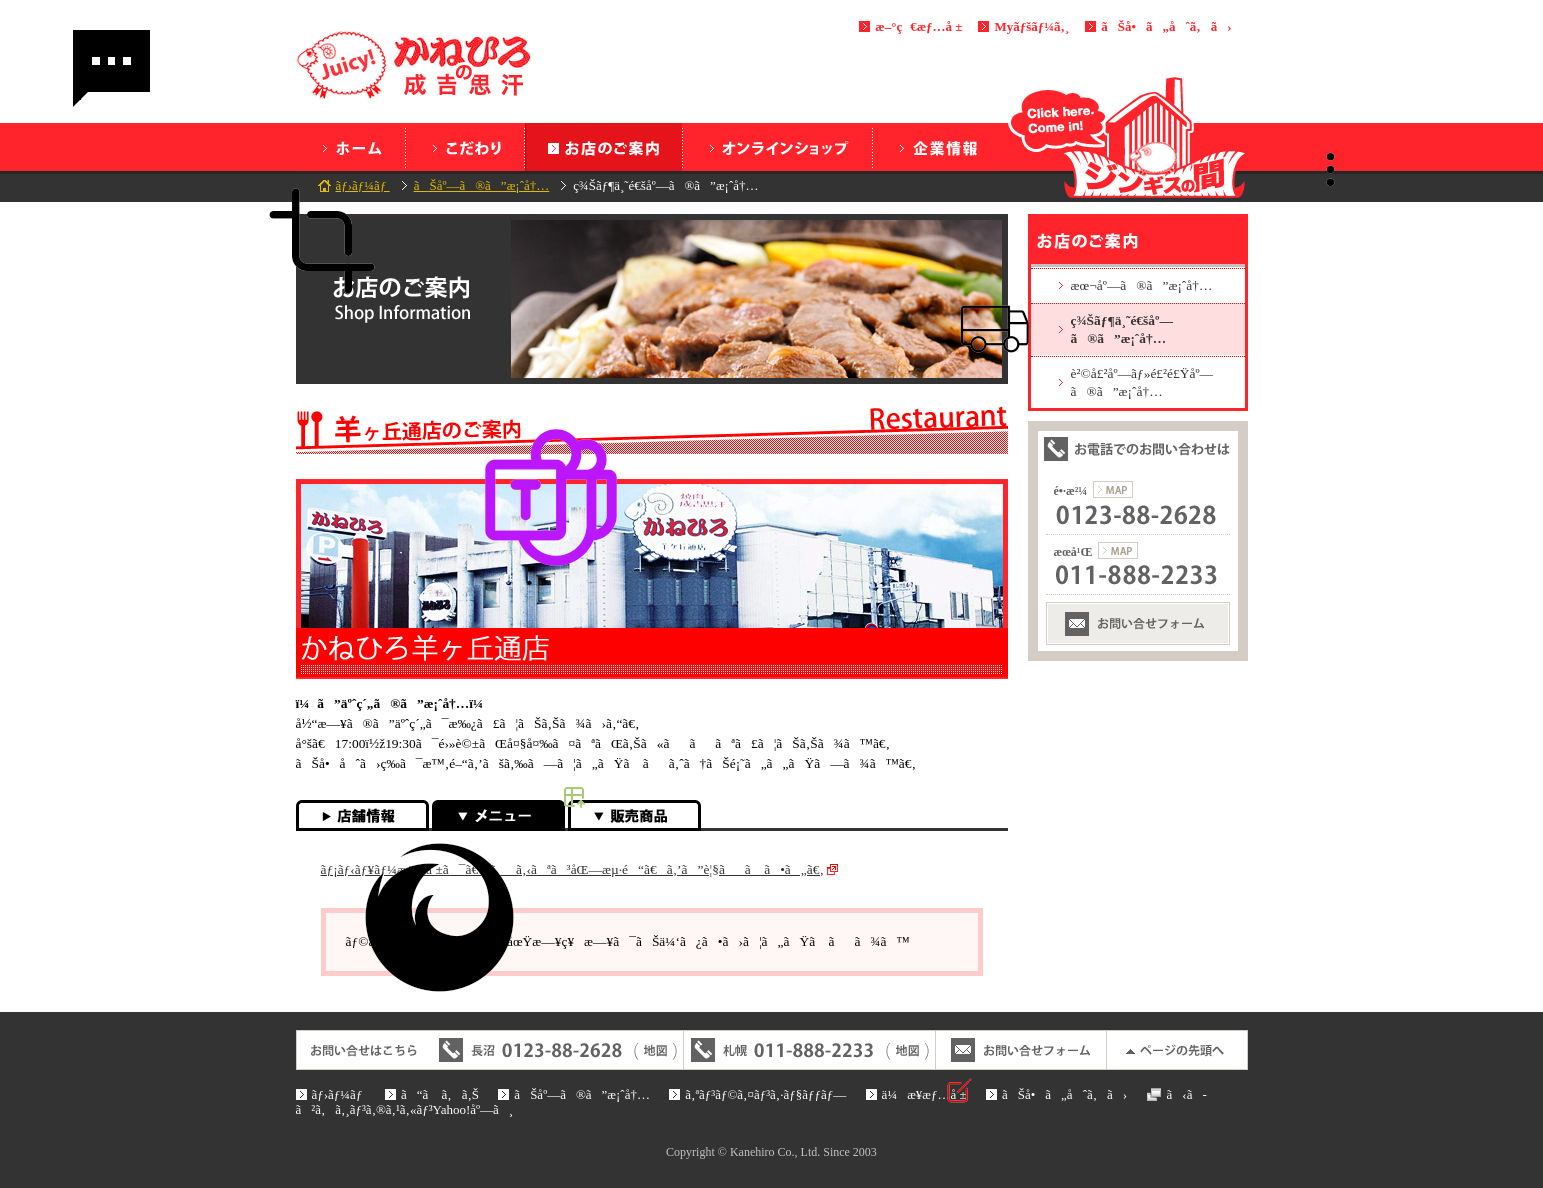 The height and width of the screenshot is (1188, 1543). What do you see at coordinates (111, 68) in the screenshot?
I see `view text messages` at bounding box center [111, 68].